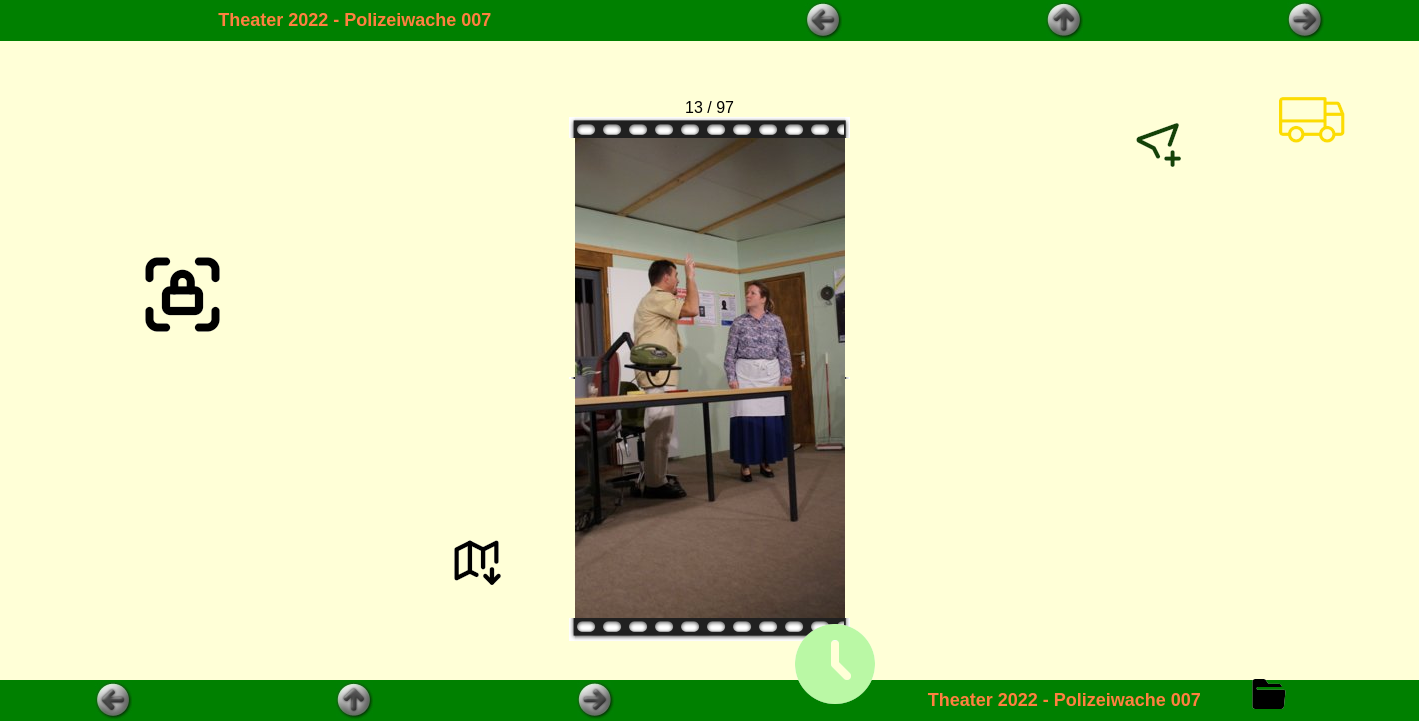  What do you see at coordinates (476, 560) in the screenshot?
I see `download map for offline use` at bounding box center [476, 560].